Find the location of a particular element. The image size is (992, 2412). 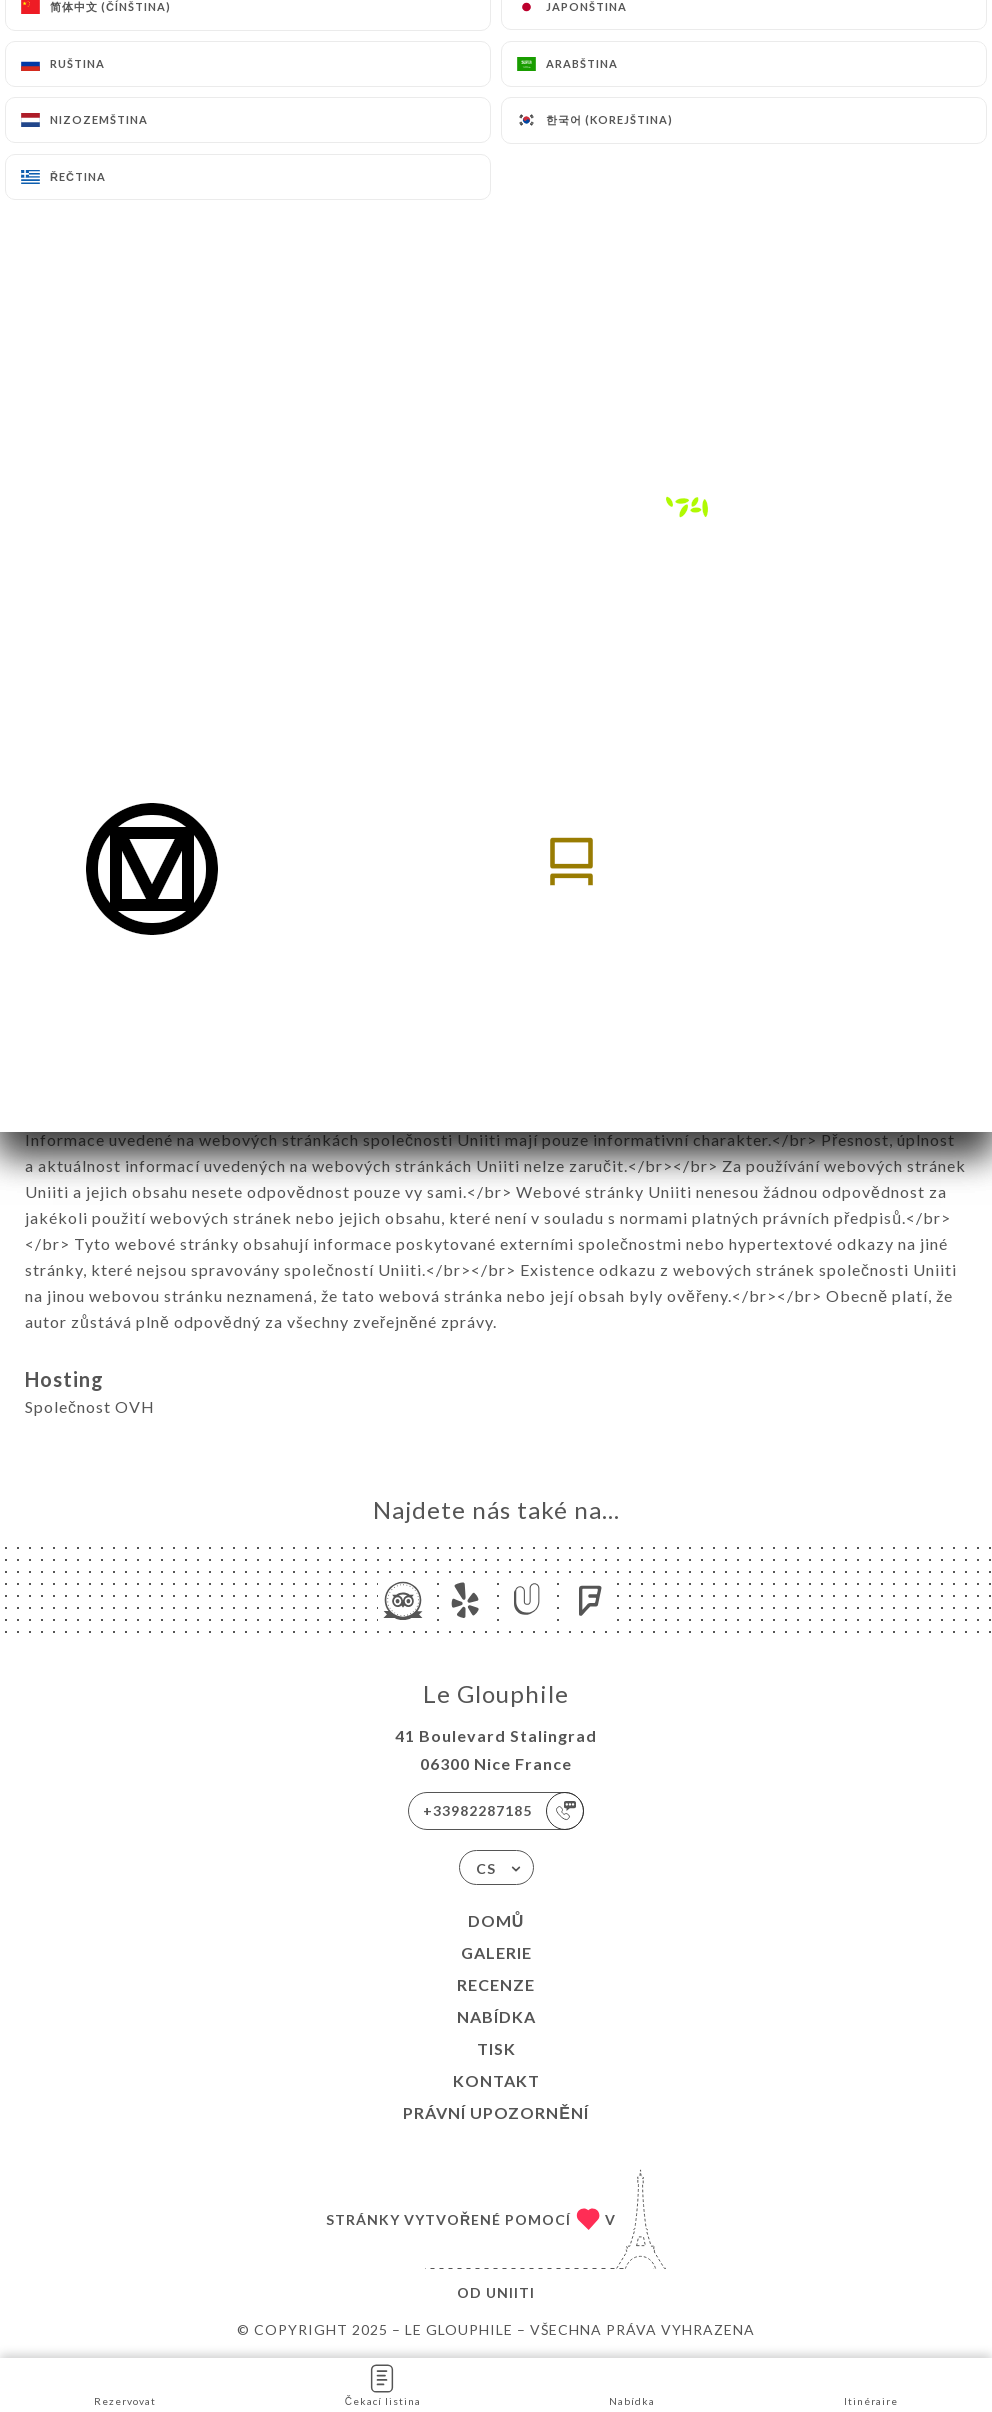

cycling '74 company logo is located at coordinates (687, 507).